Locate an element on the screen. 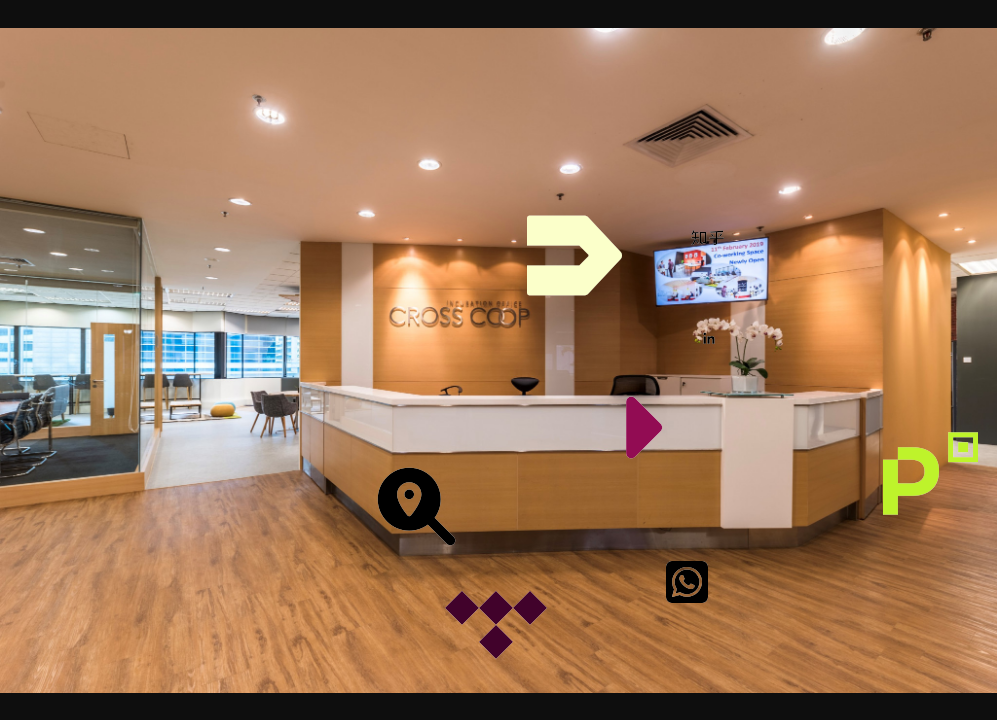  open WhatsApp messaging app is located at coordinates (687, 582).